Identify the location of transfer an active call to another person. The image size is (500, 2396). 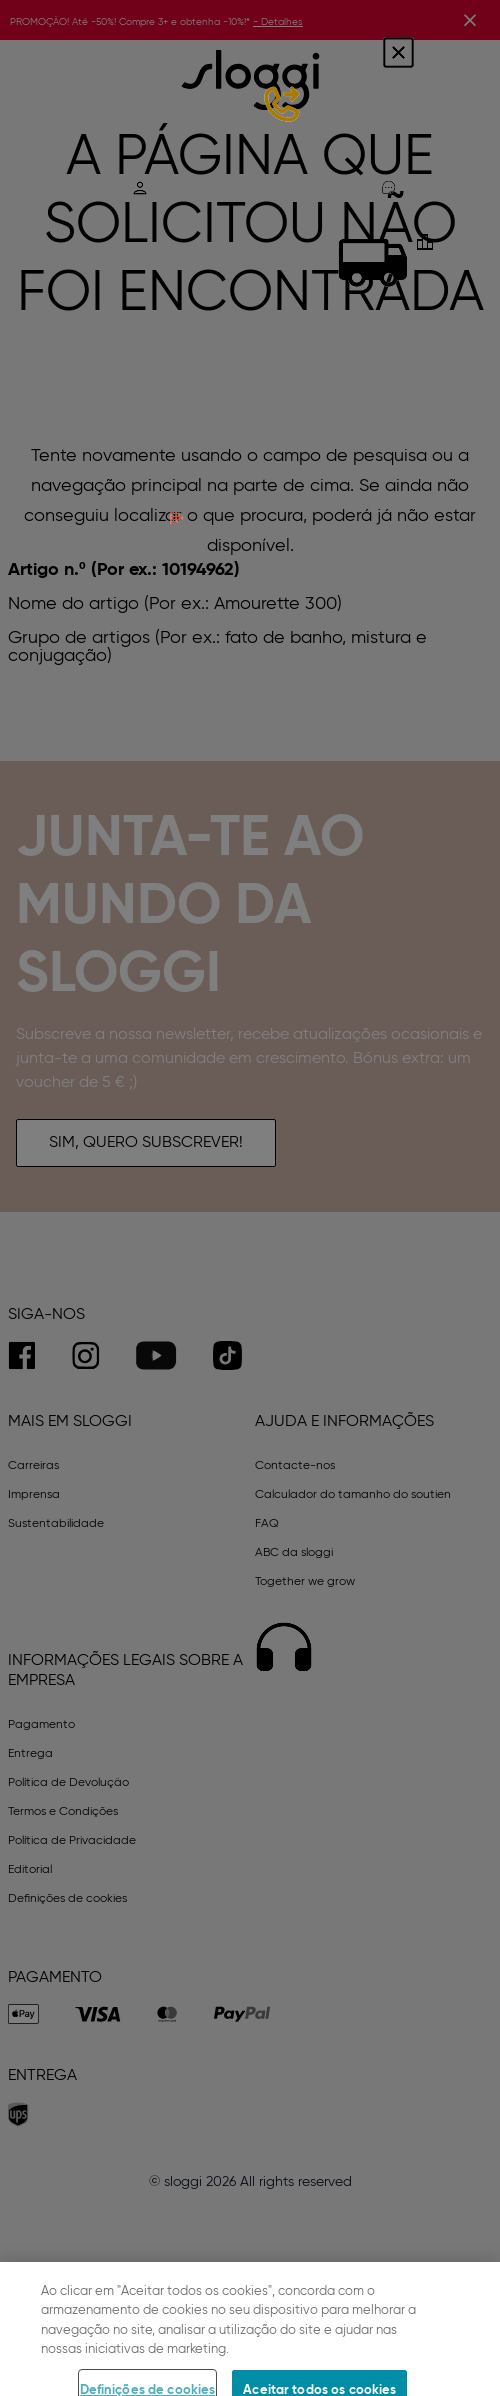
(282, 103).